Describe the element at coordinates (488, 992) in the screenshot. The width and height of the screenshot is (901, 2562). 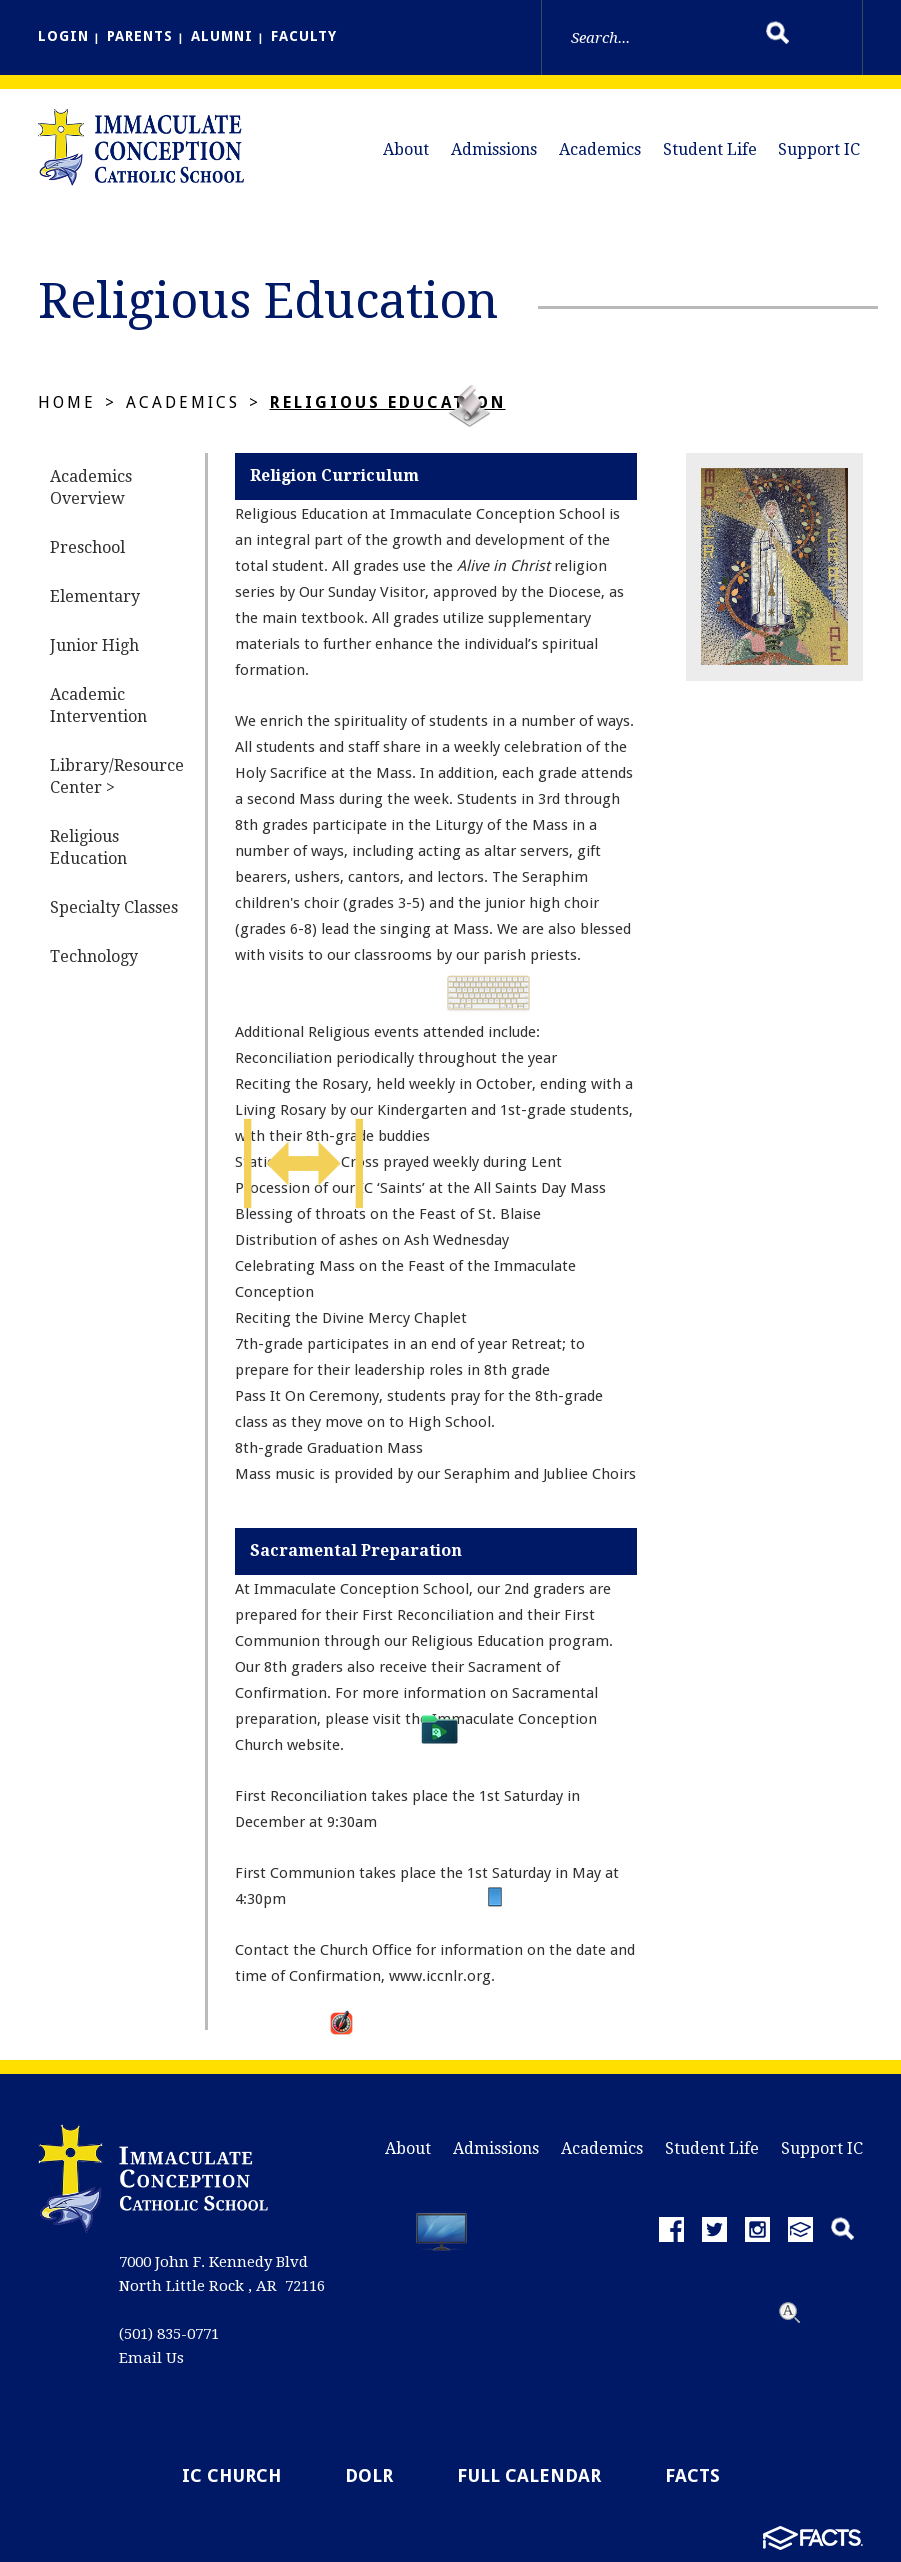
I see `connect a wireless bluetooth keyboard` at that location.